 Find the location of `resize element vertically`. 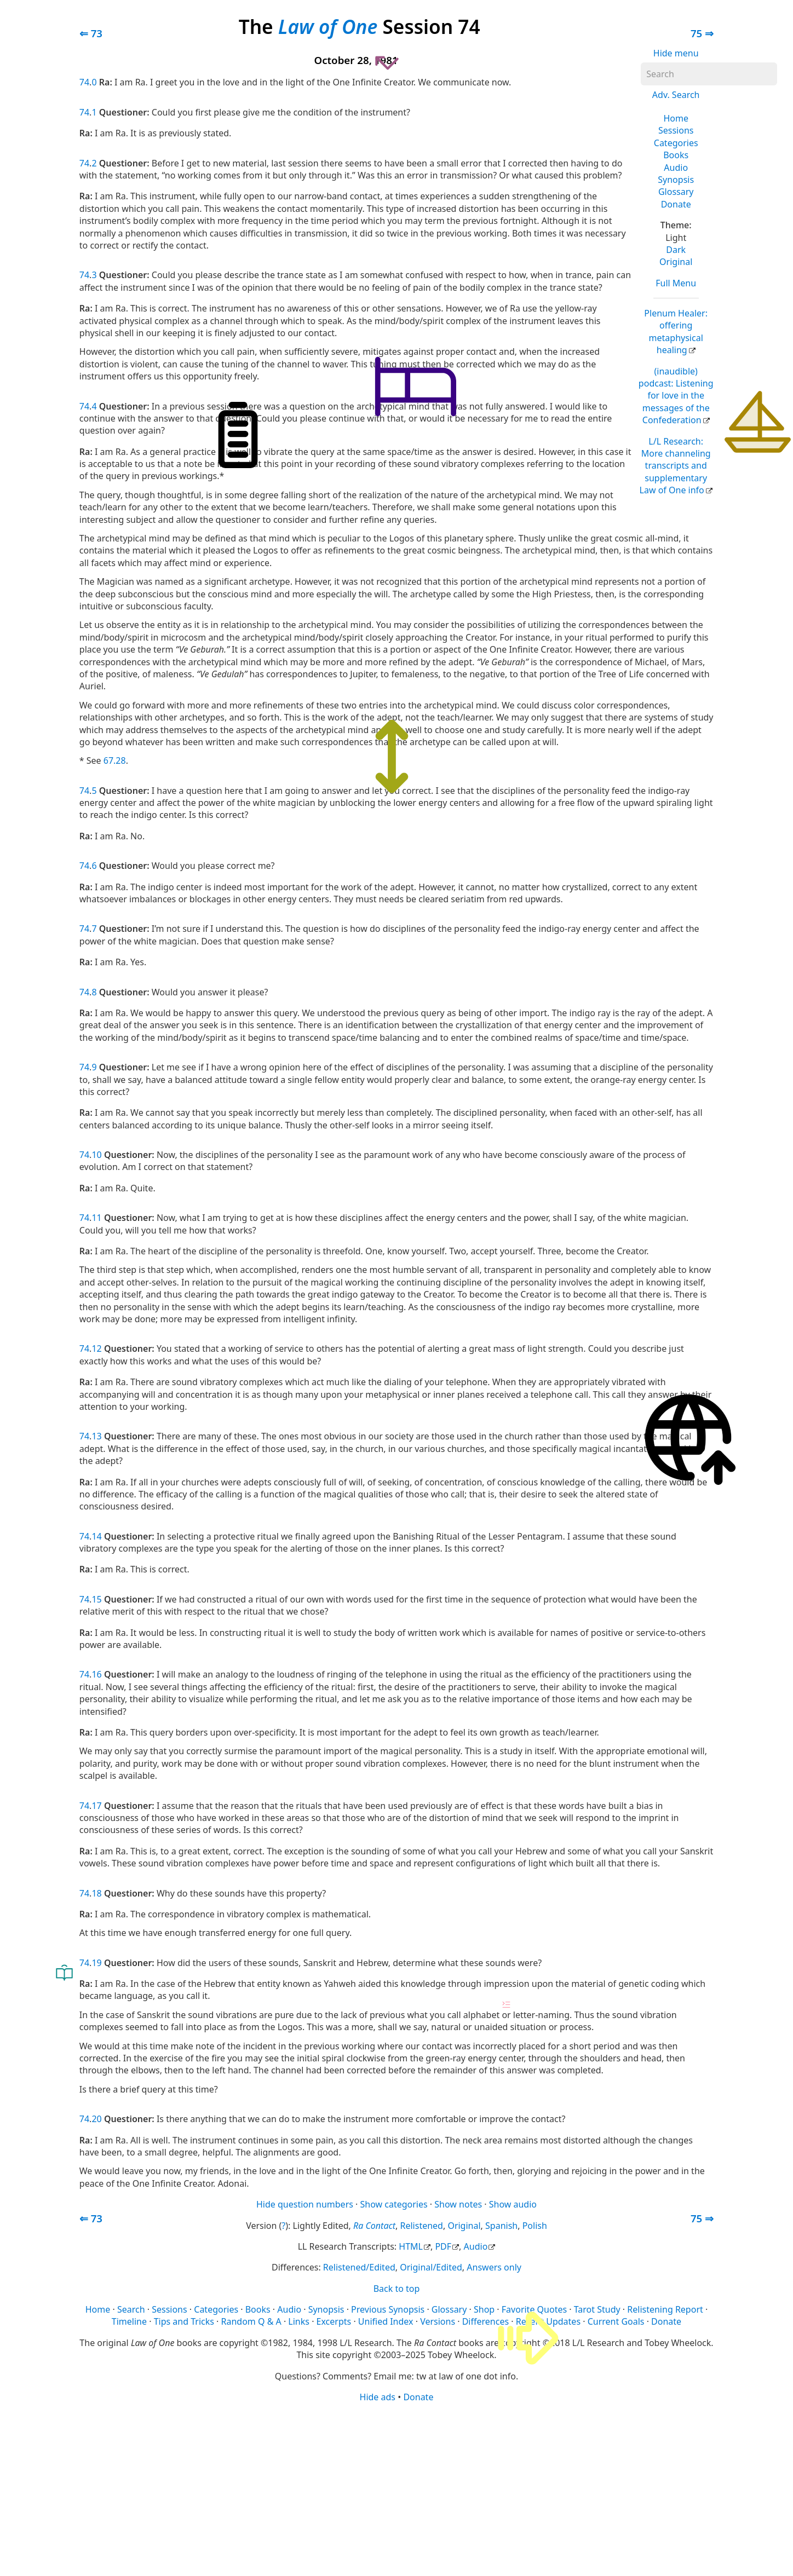

resize element vertically is located at coordinates (392, 756).